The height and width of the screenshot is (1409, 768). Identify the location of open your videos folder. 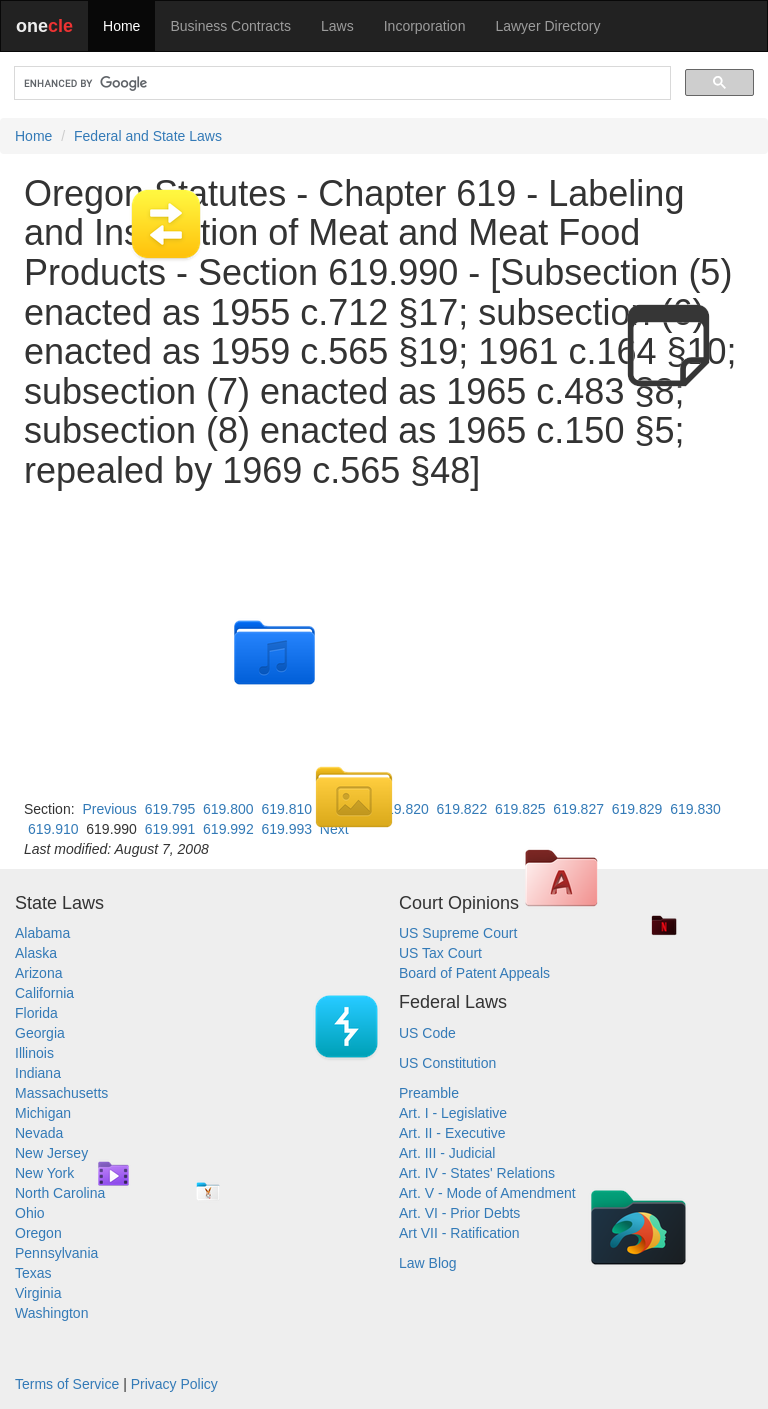
(113, 1174).